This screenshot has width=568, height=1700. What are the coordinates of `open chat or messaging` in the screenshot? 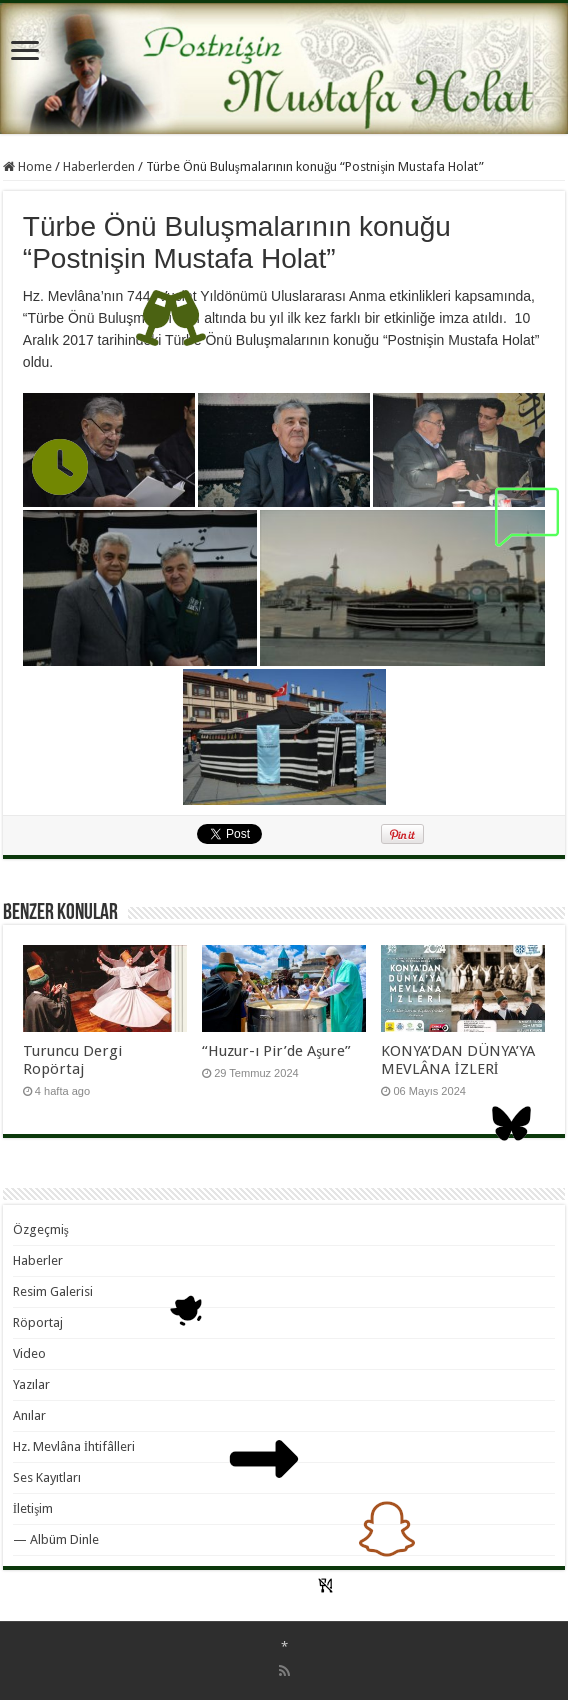 It's located at (527, 512).